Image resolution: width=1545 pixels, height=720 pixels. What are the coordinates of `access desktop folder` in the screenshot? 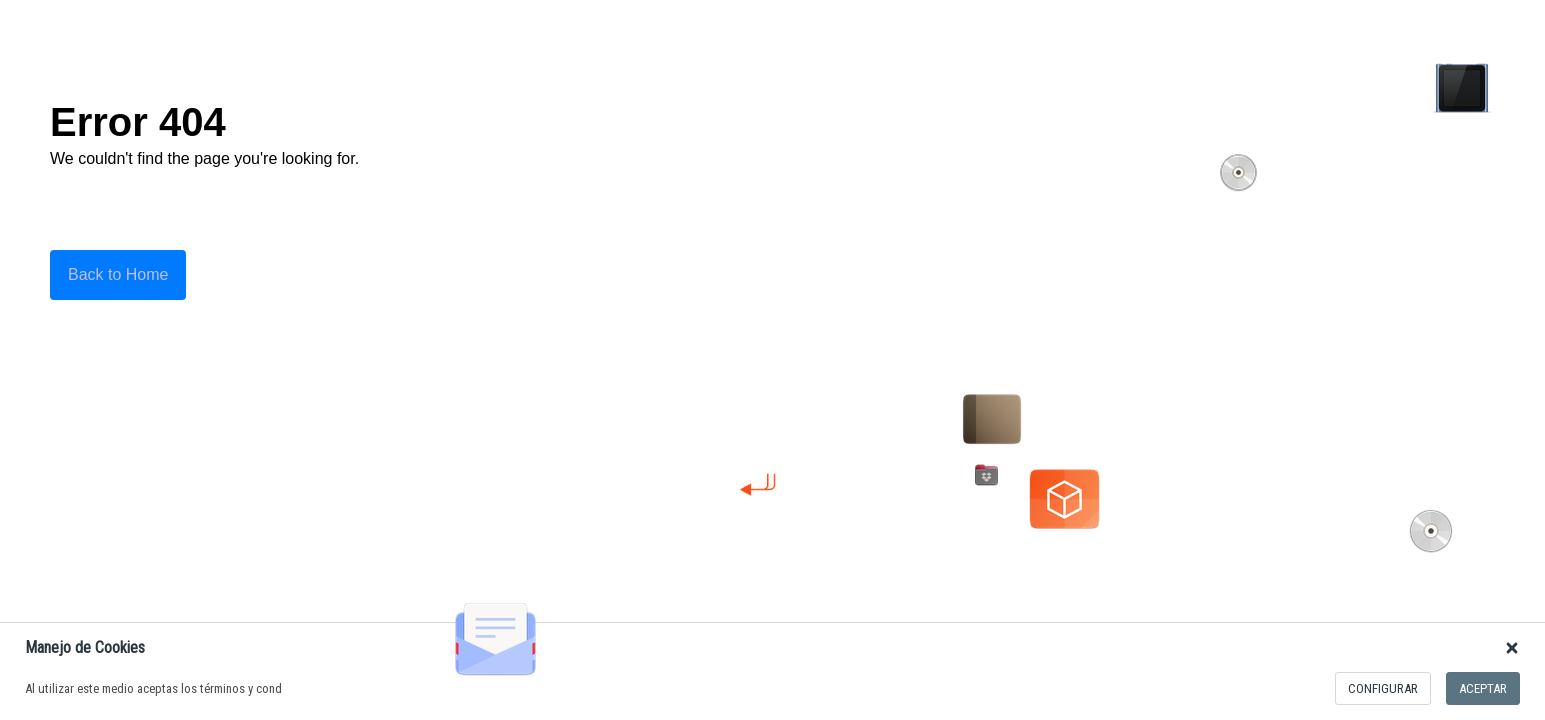 It's located at (992, 417).